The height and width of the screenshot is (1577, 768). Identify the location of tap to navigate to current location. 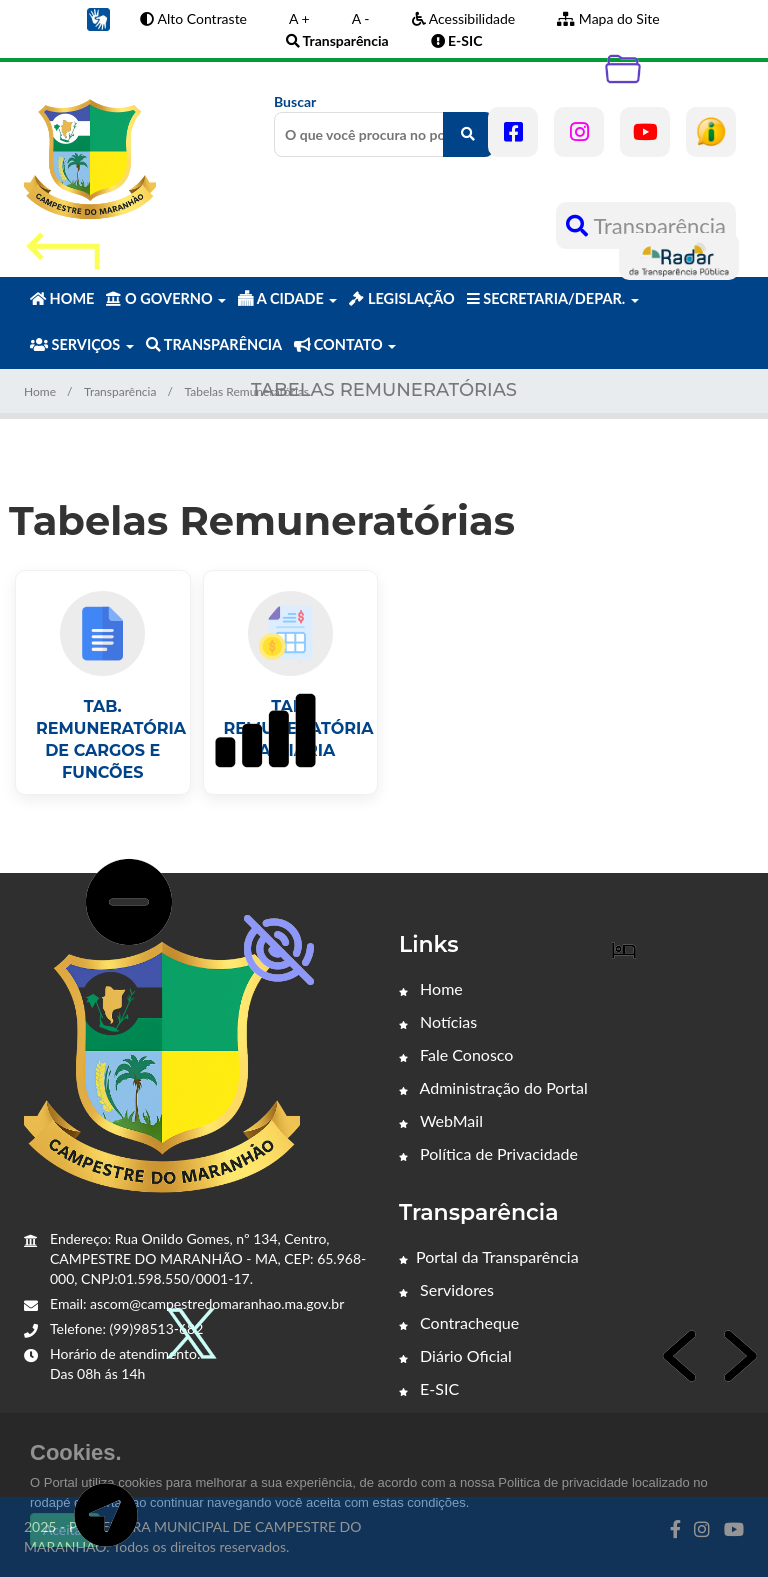
(106, 1515).